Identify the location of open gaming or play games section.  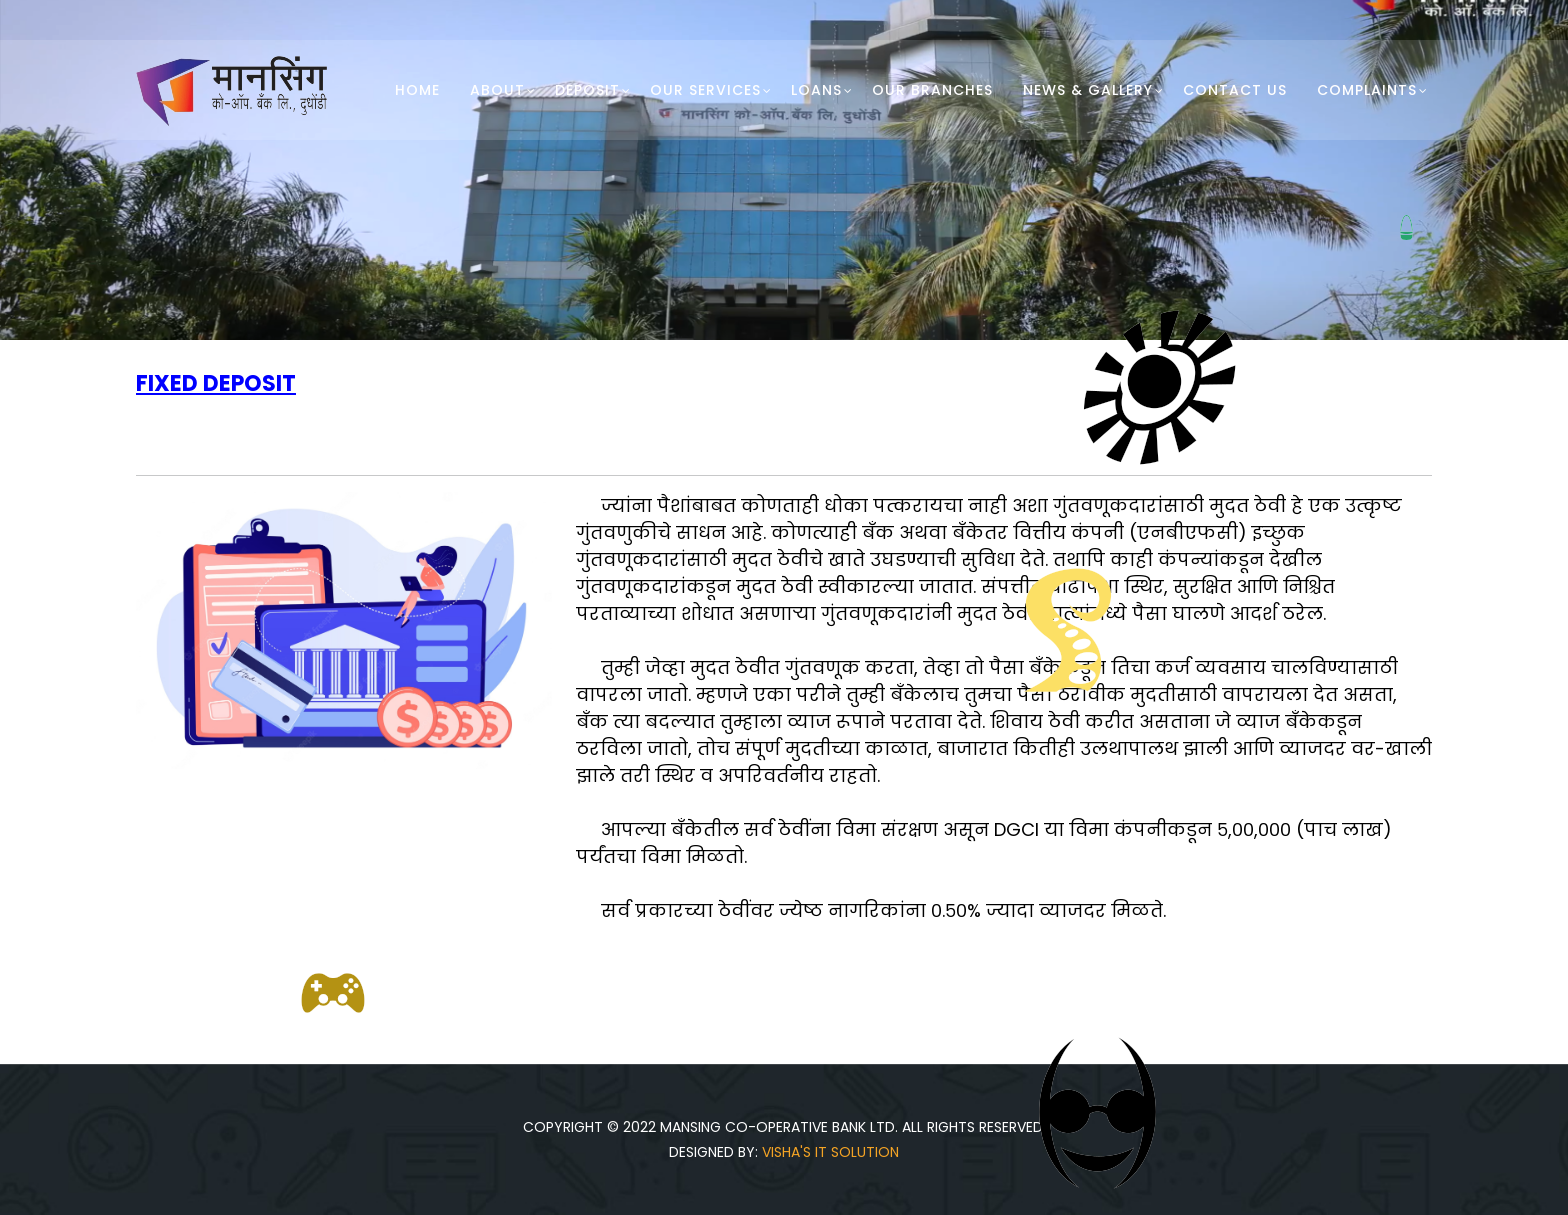
(333, 993).